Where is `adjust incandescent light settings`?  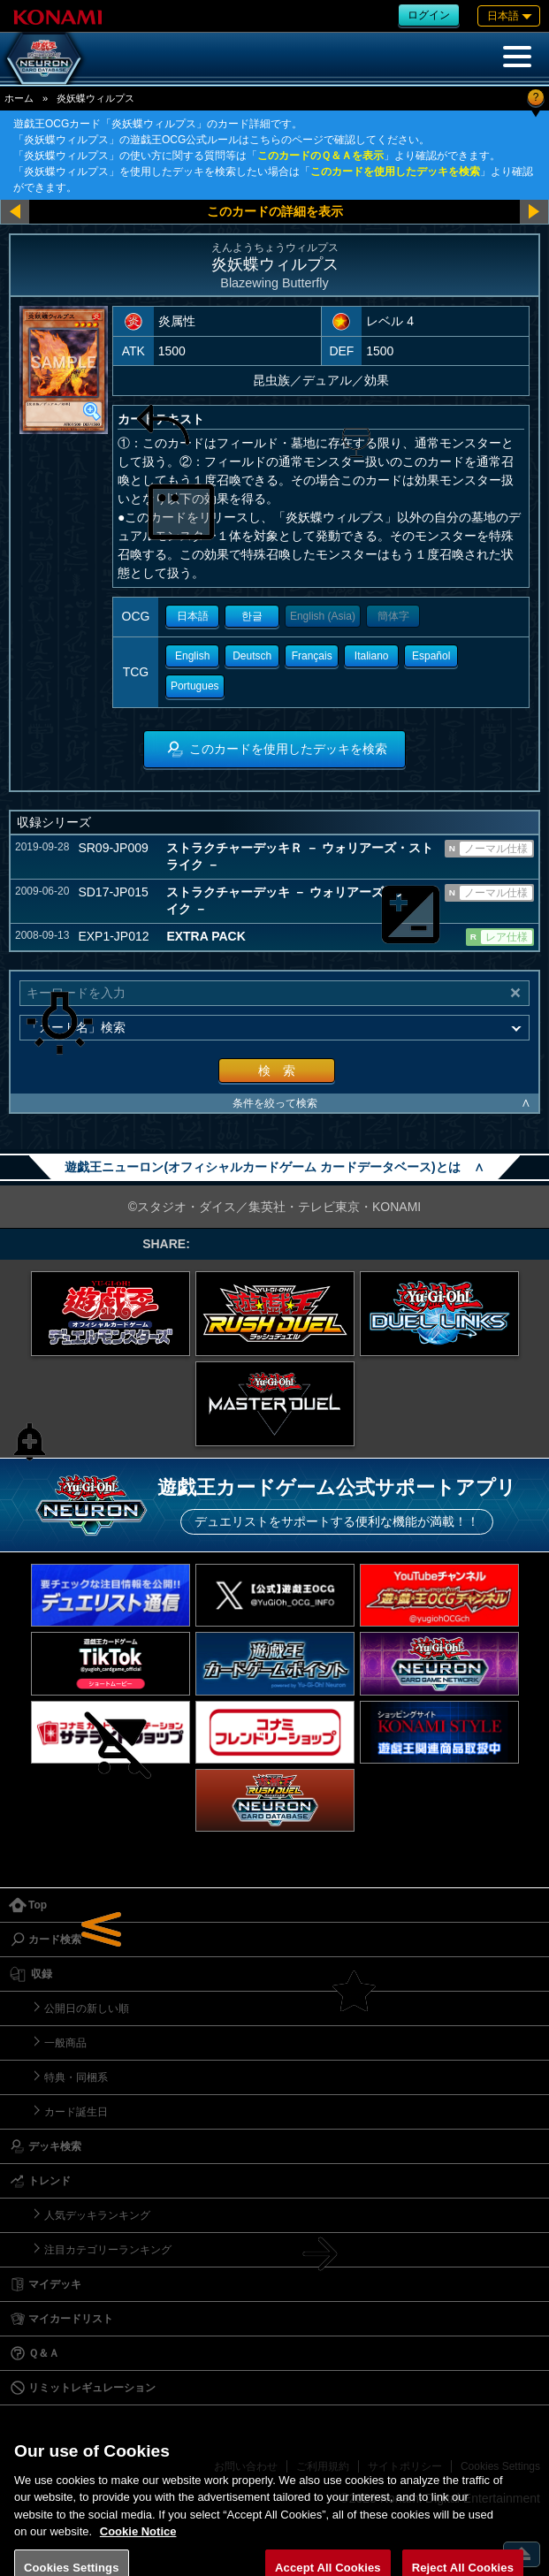
adjust incandescent light settings is located at coordinates (59, 1021).